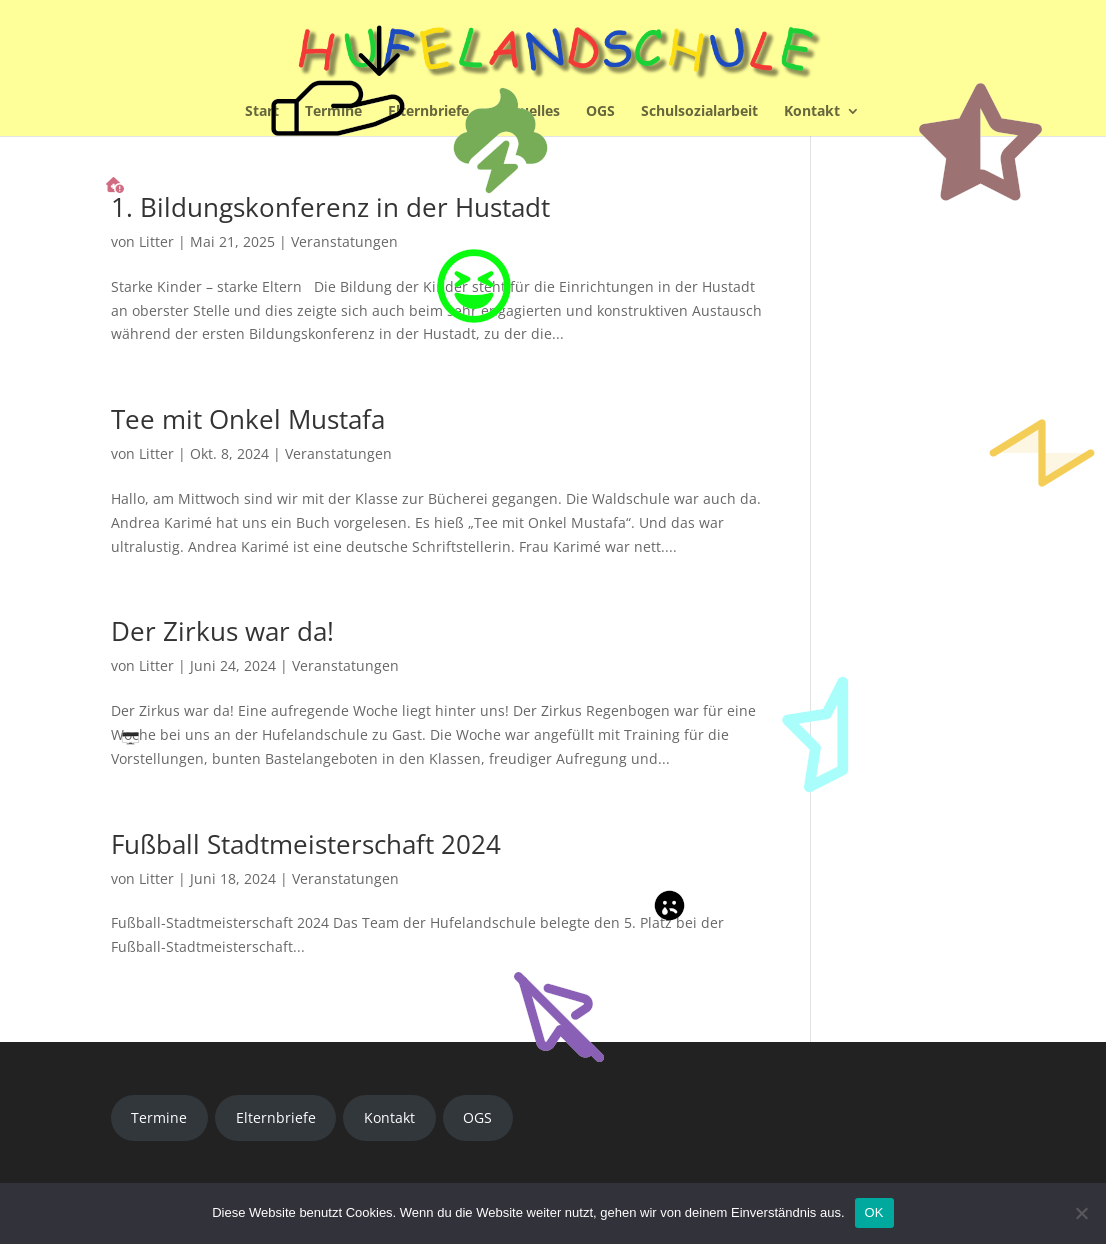 The width and height of the screenshot is (1106, 1244). What do you see at coordinates (559, 1017) in the screenshot?
I see `cursor or pointer interaction disabled` at bounding box center [559, 1017].